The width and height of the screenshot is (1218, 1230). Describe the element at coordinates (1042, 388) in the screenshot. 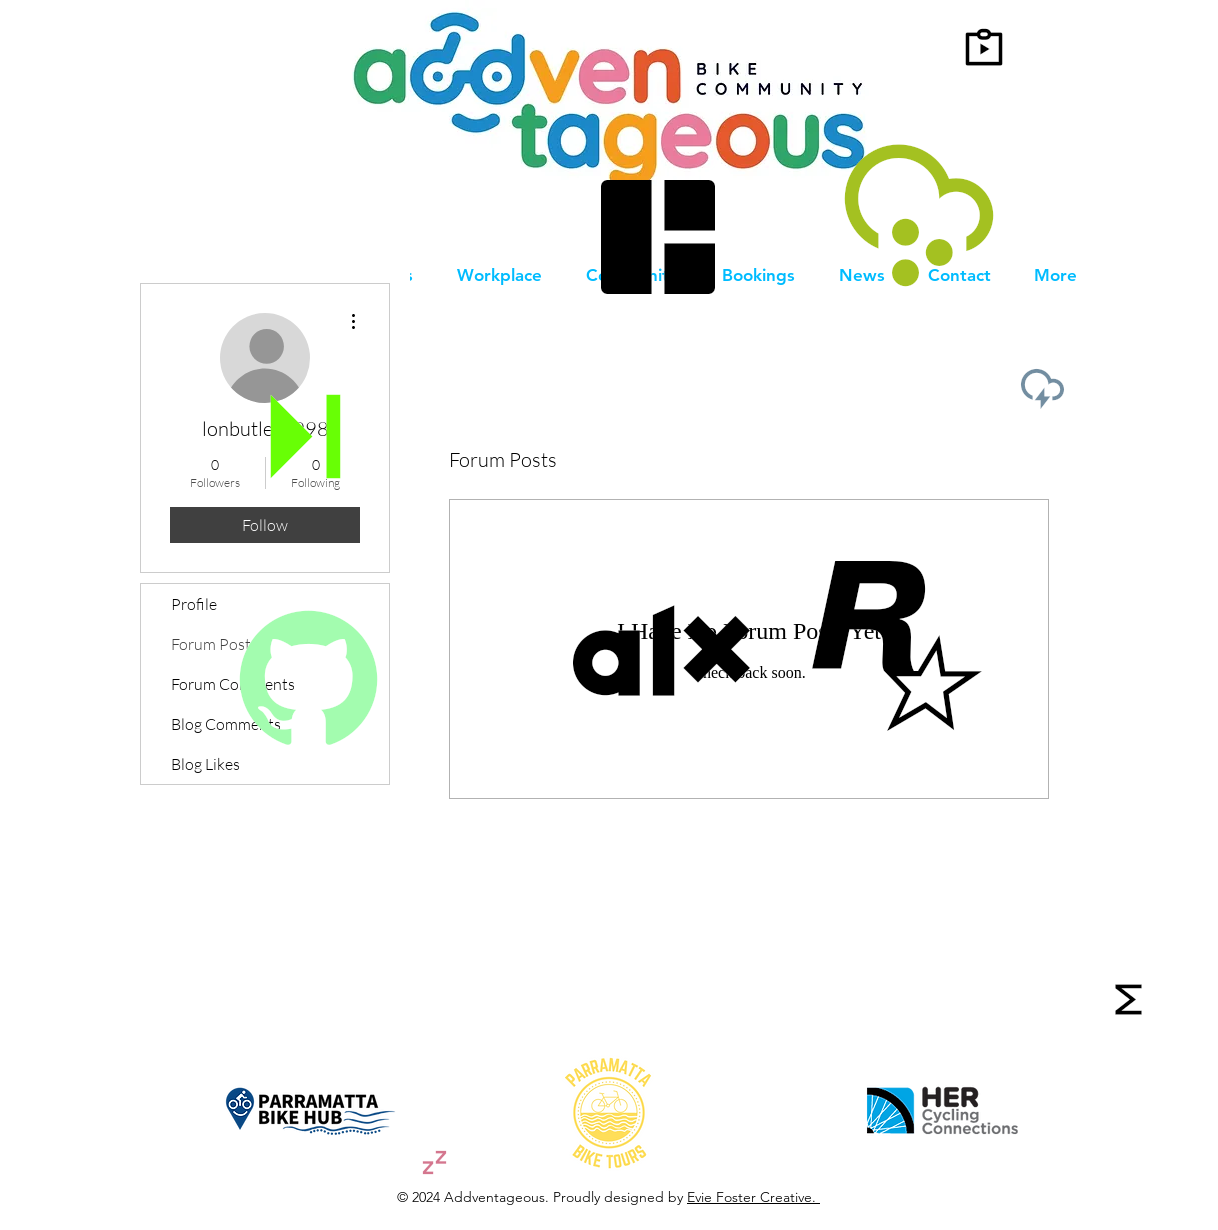

I see `indicates thunderstorm weather conditions` at that location.